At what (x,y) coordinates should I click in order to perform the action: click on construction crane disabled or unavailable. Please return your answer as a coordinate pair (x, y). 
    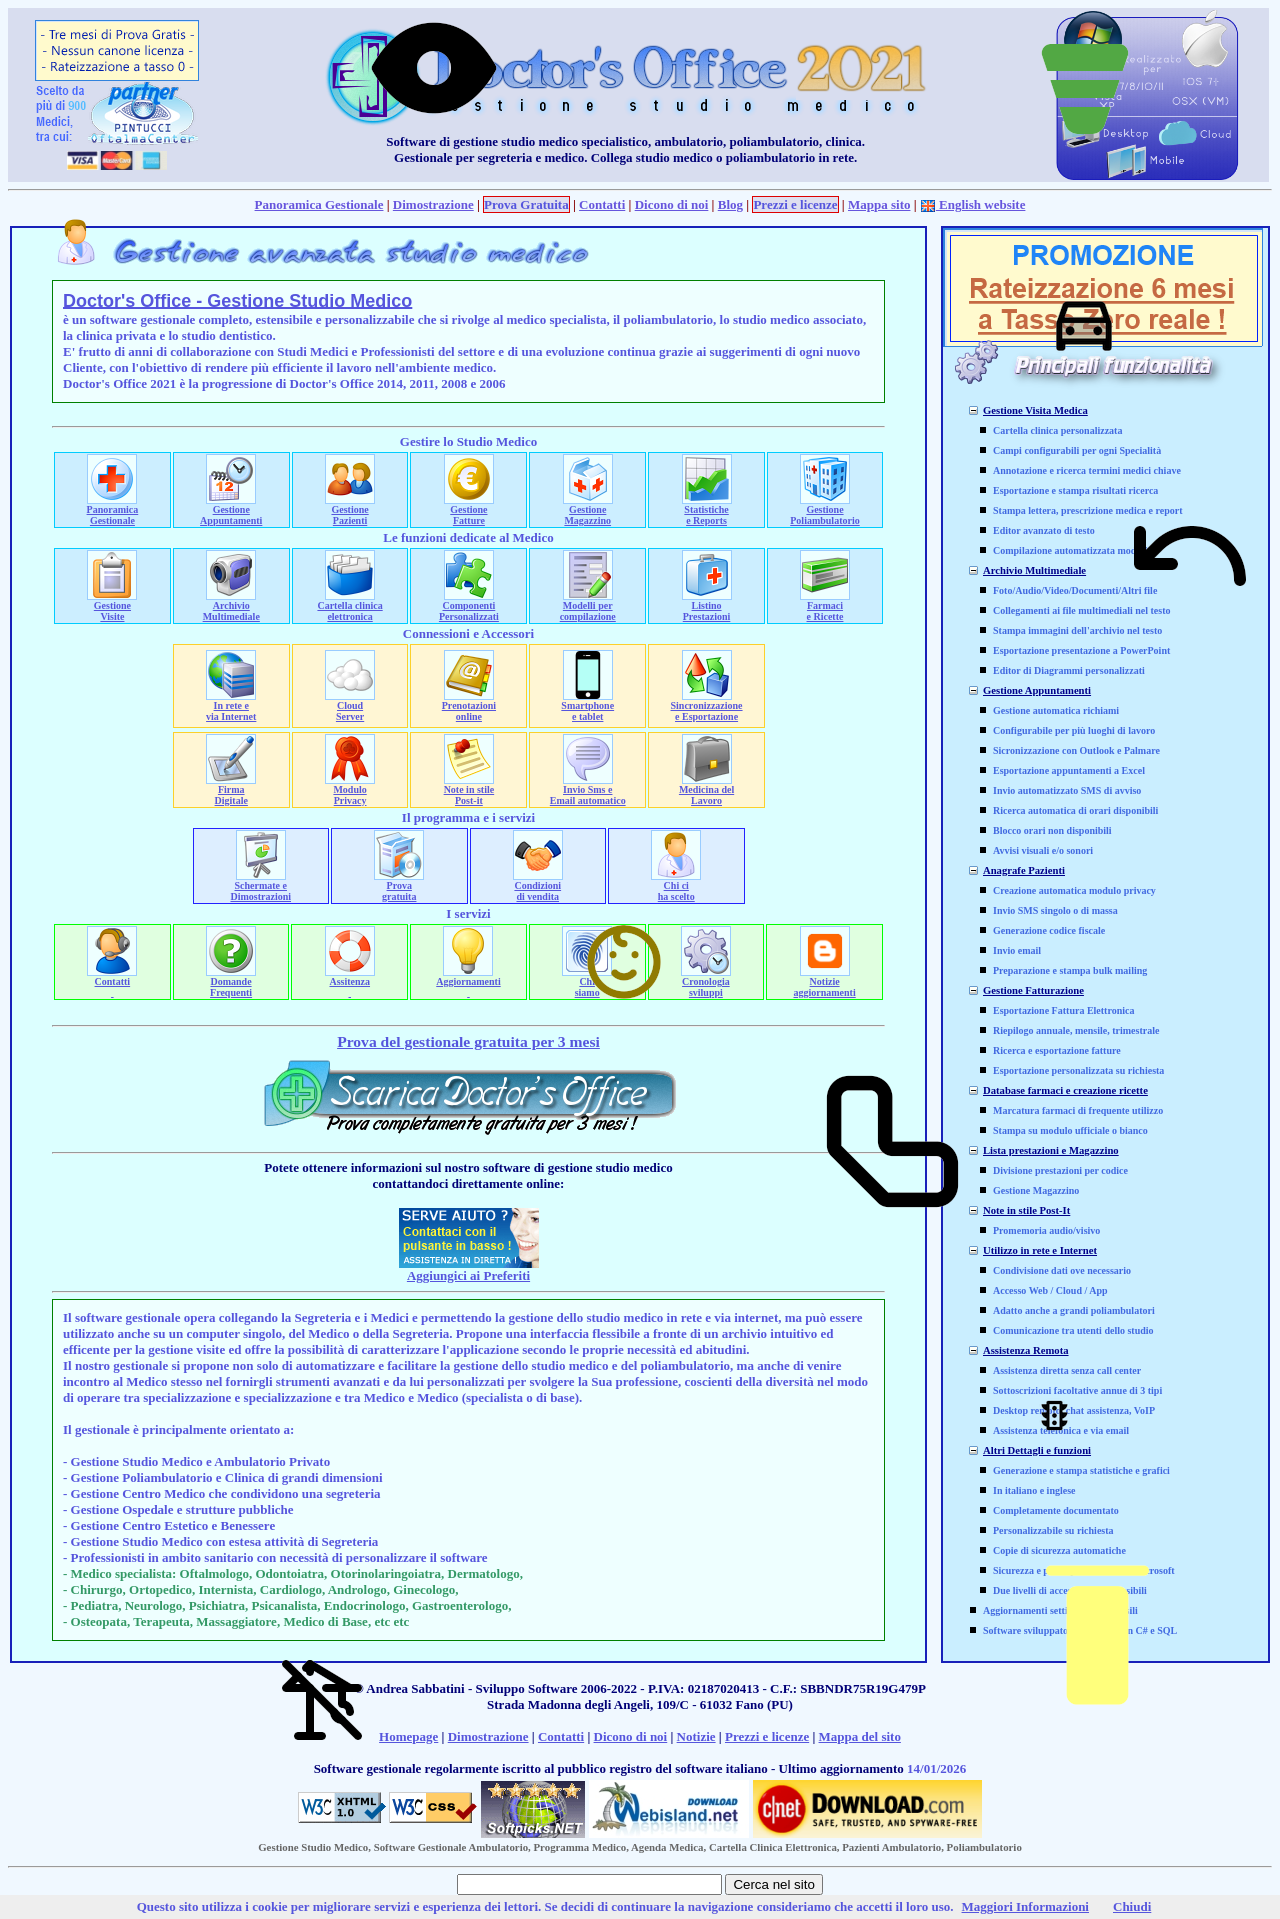
    Looking at the image, I should click on (322, 1700).